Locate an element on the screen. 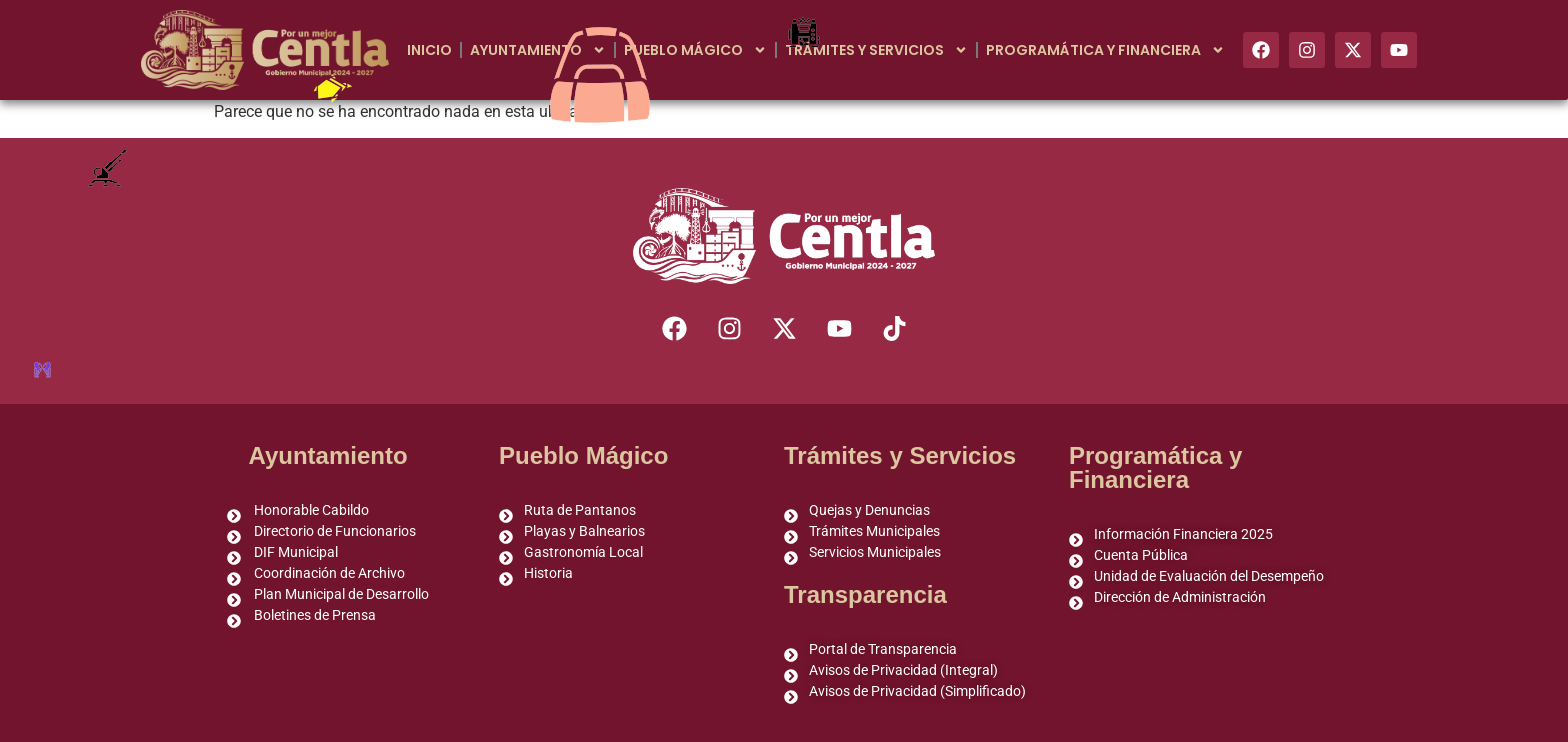 The height and width of the screenshot is (742, 1568). access power generator controls is located at coordinates (804, 32).